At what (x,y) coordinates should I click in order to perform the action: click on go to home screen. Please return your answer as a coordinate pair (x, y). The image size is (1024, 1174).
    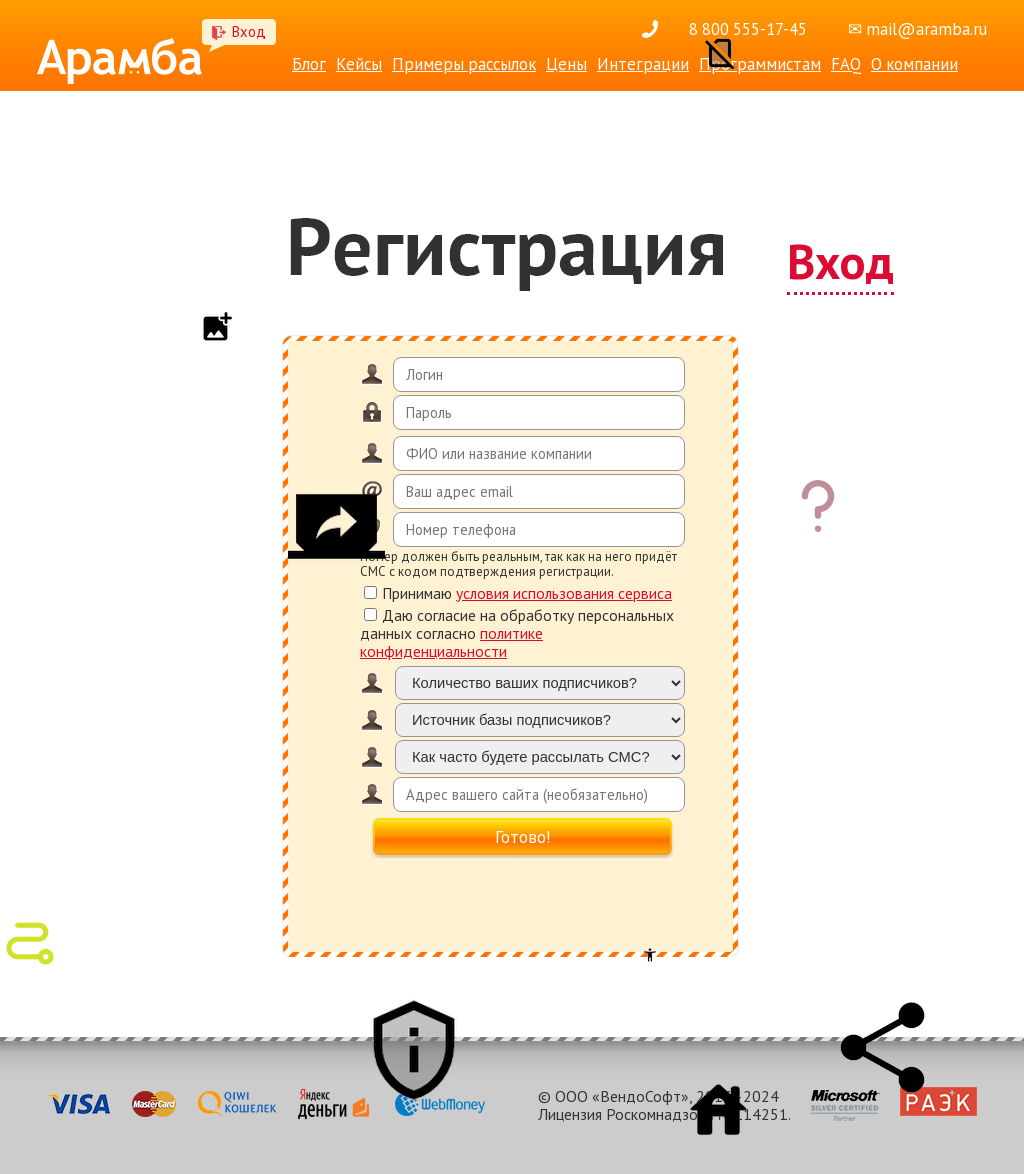
    Looking at the image, I should click on (718, 1110).